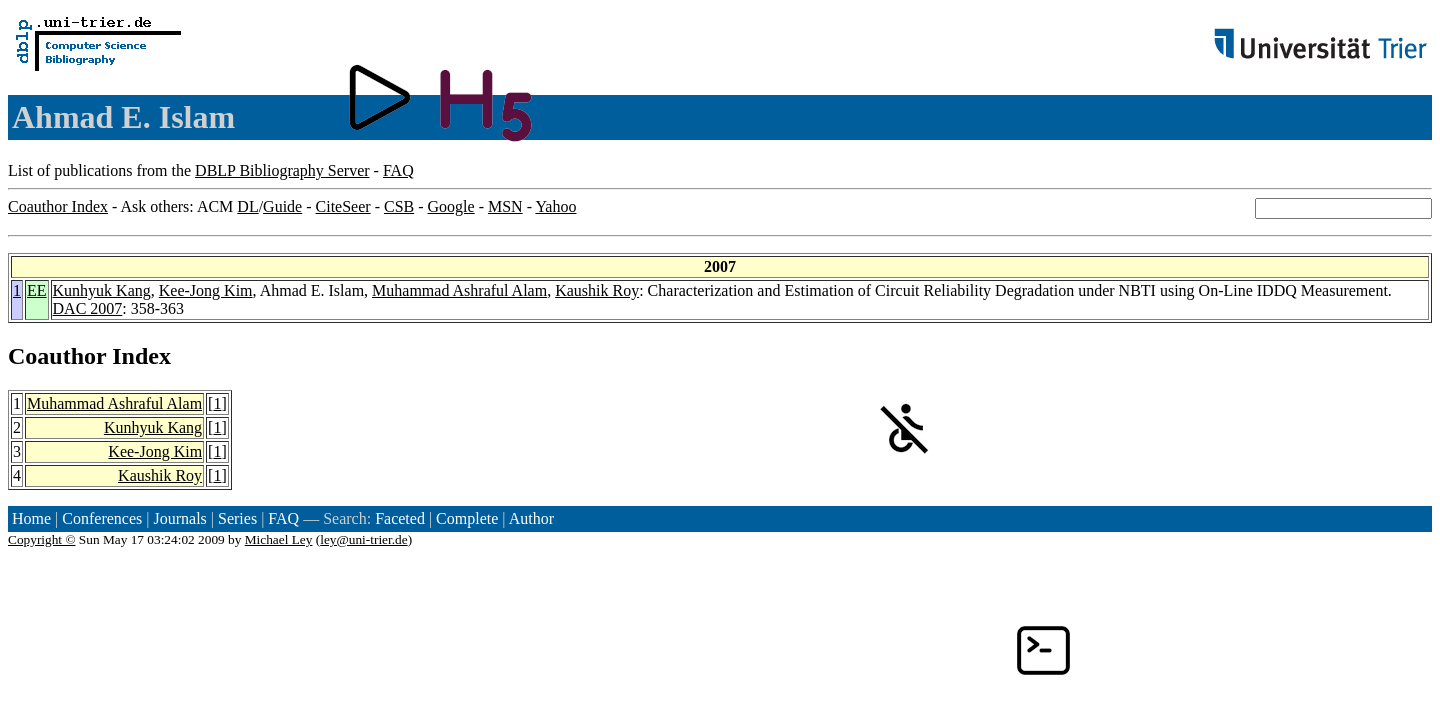  Describe the element at coordinates (481, 104) in the screenshot. I see `format text as heading level 5` at that location.